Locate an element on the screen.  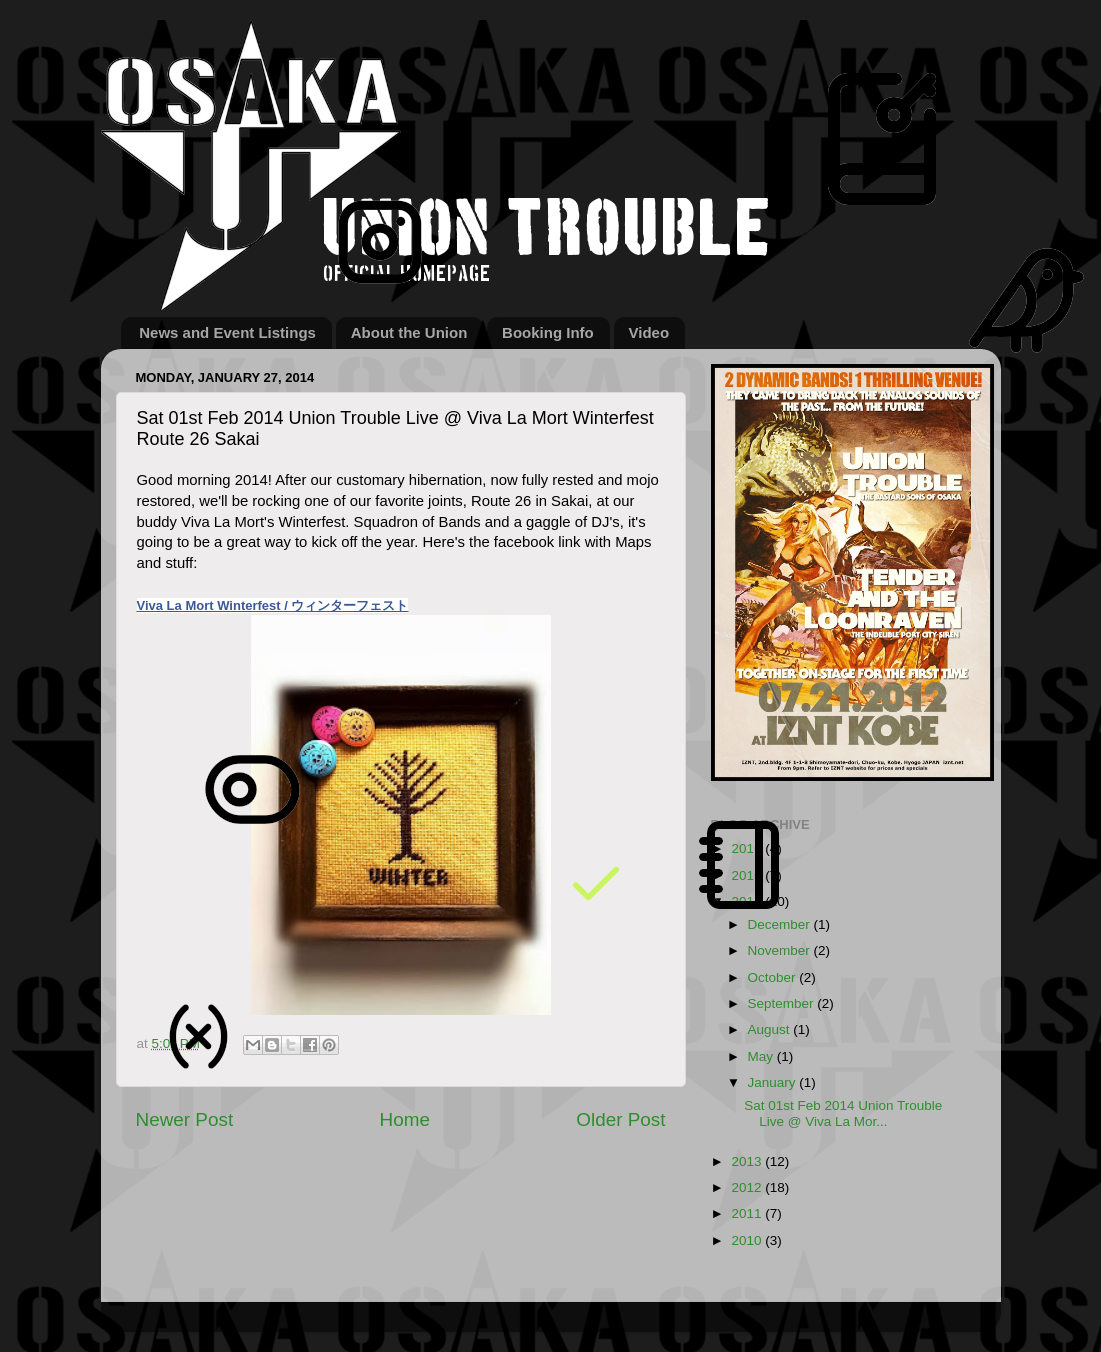
open Instagram app is located at coordinates (380, 242).